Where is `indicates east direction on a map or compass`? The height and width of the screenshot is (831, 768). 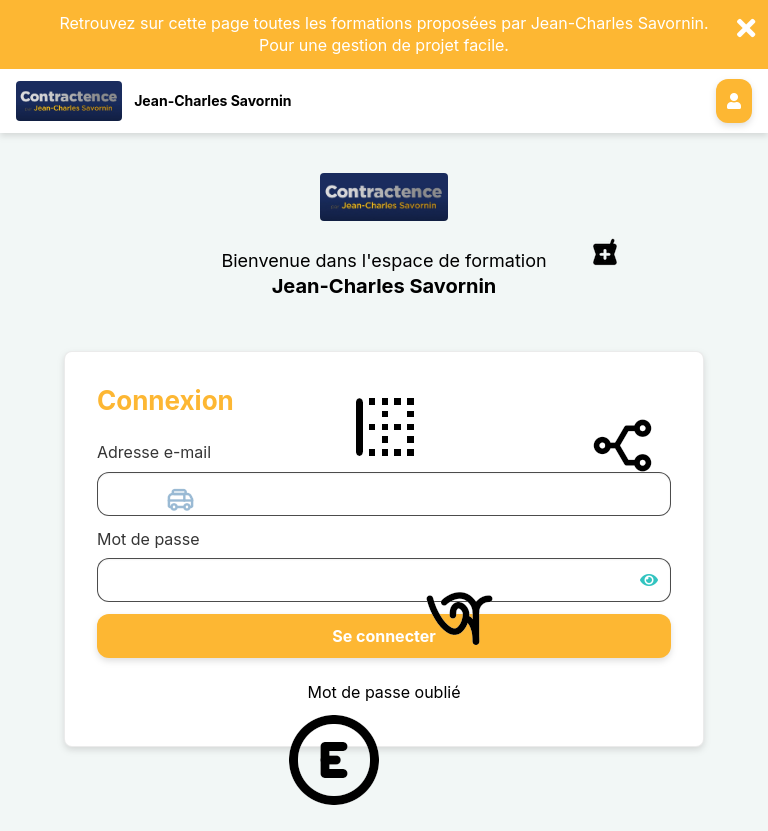
indicates east direction on a map or compass is located at coordinates (334, 760).